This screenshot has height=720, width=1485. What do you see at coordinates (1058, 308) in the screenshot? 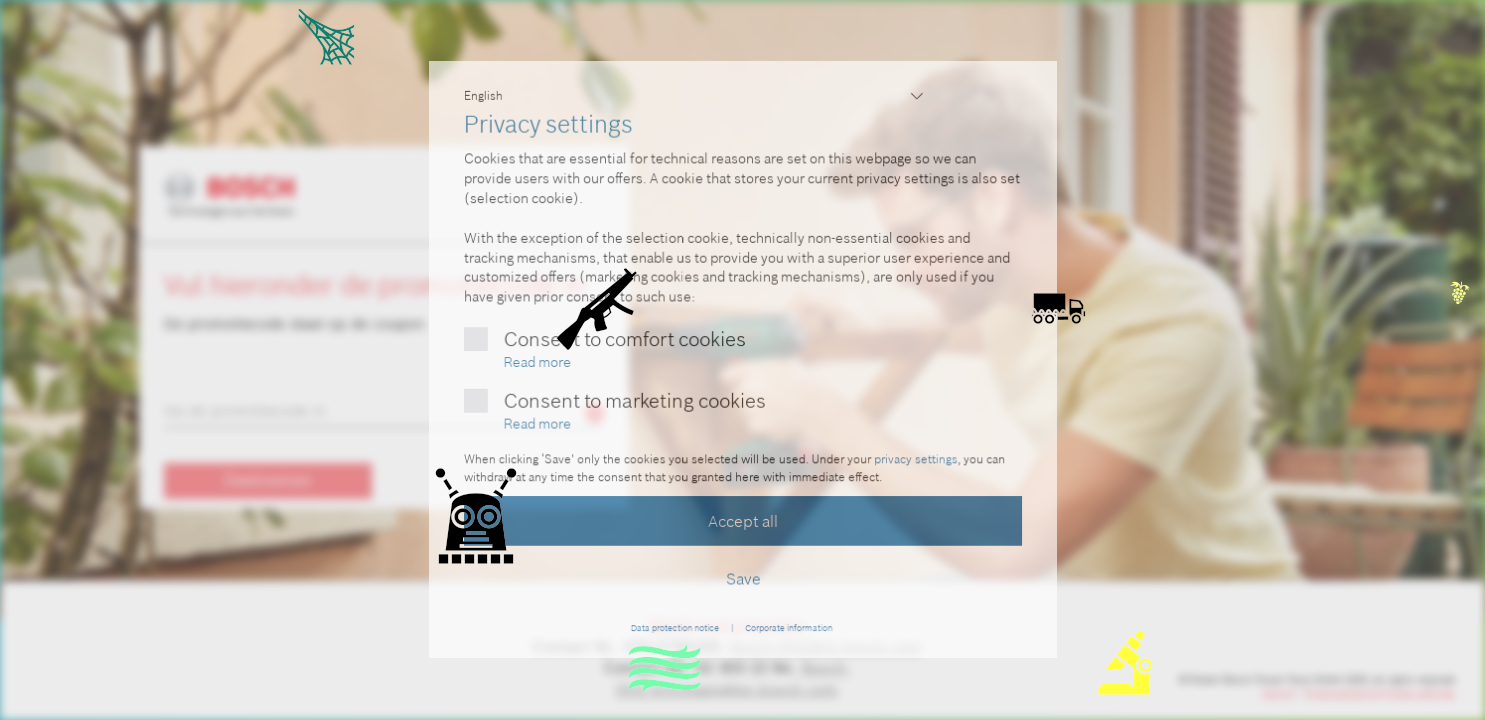
I see `track your delivery or shipment` at bounding box center [1058, 308].